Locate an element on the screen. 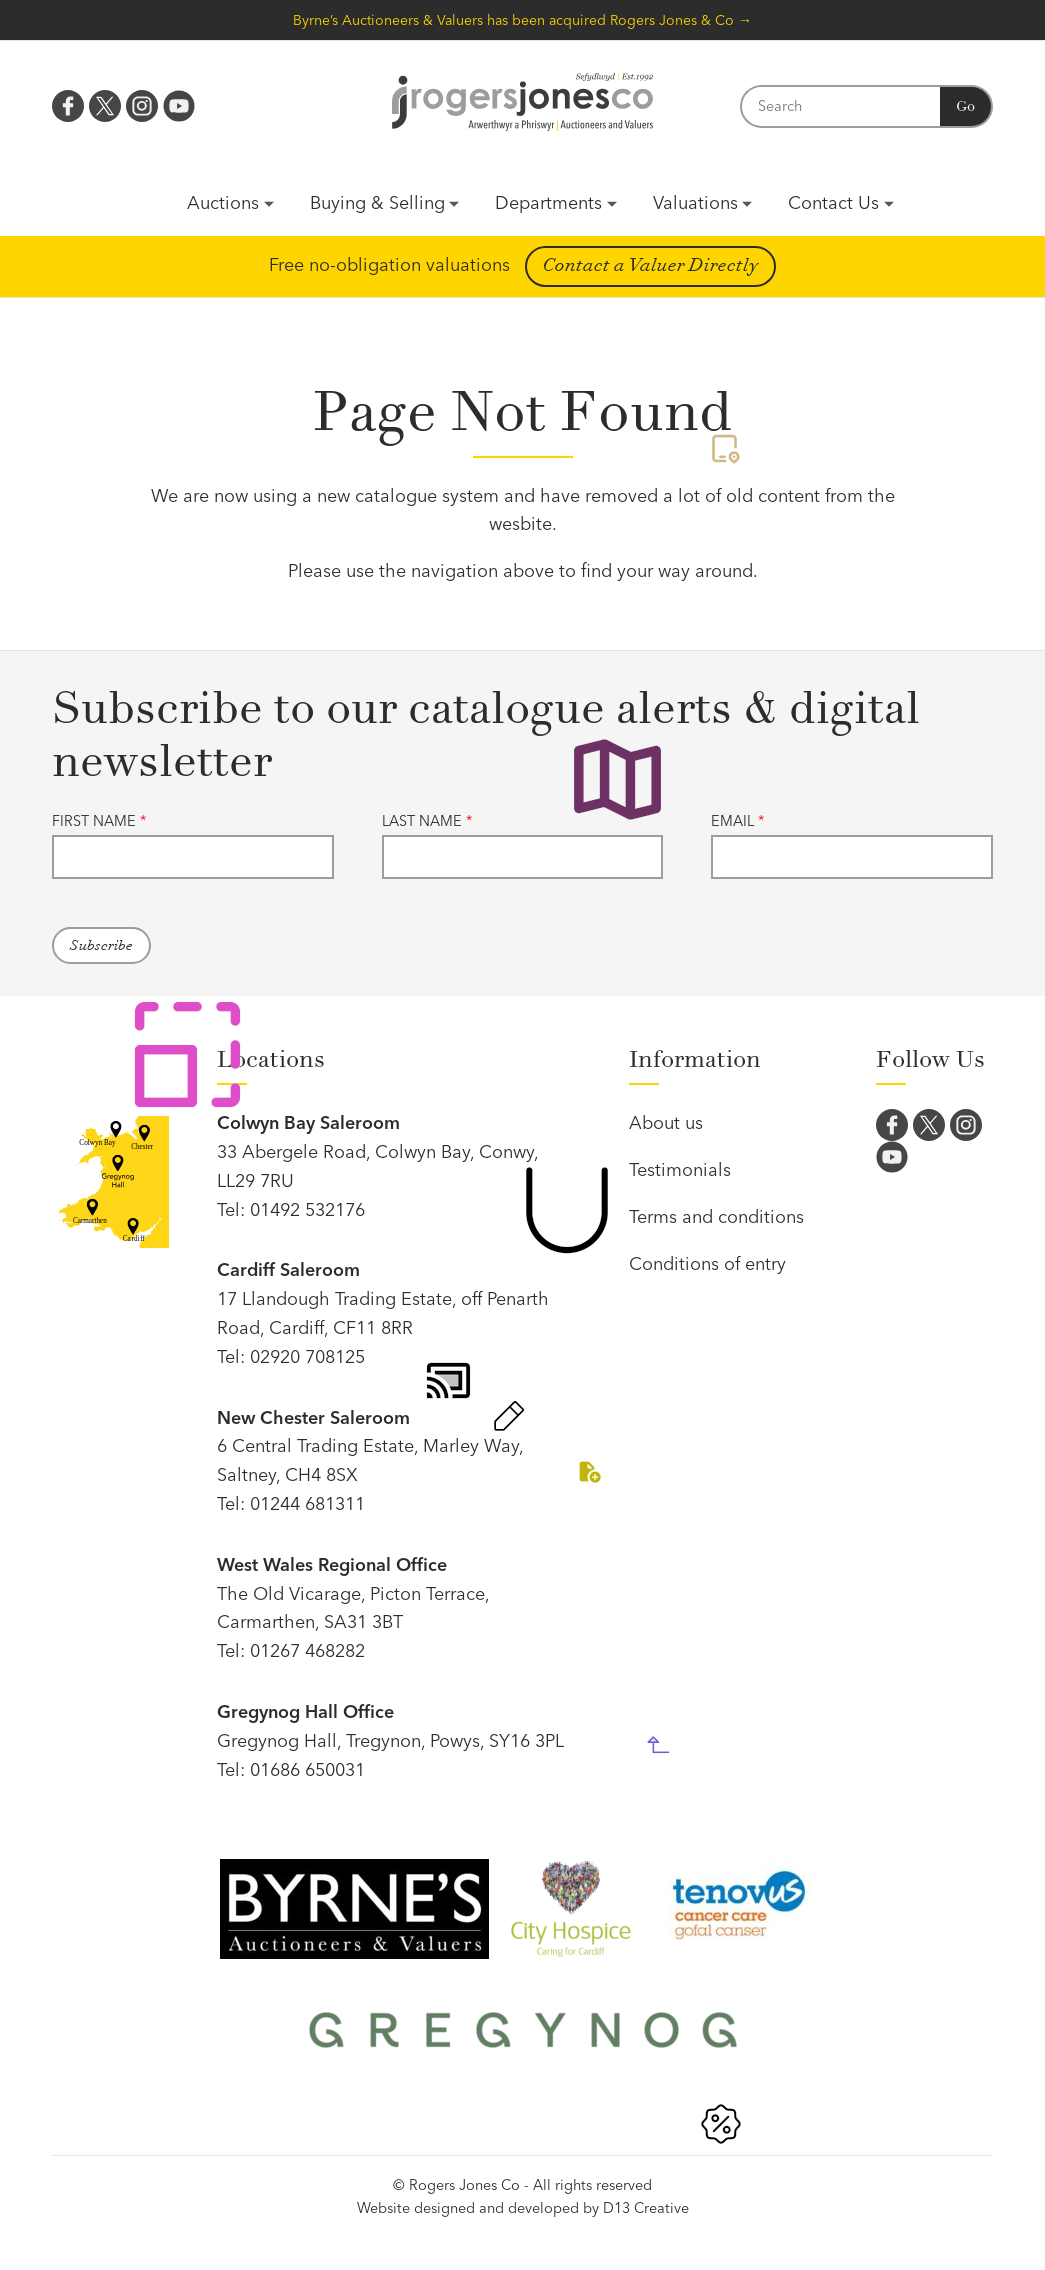 Image resolution: width=1045 pixels, height=2270 pixels. view map or navigation is located at coordinates (617, 779).